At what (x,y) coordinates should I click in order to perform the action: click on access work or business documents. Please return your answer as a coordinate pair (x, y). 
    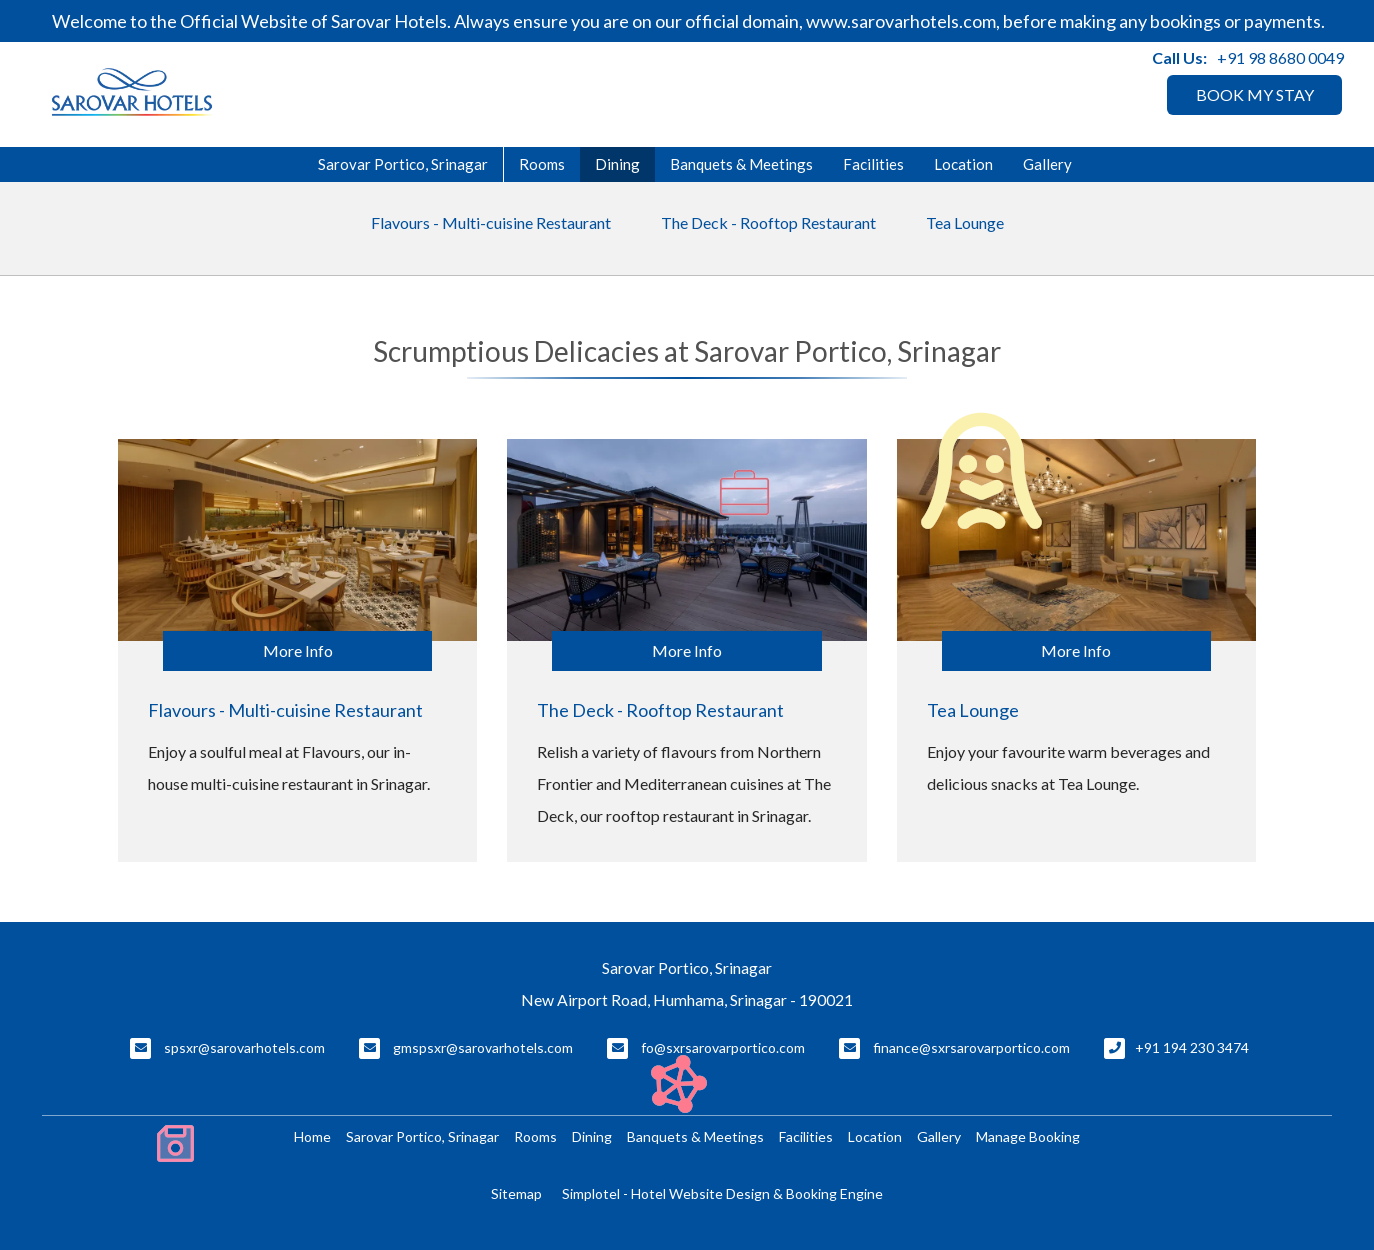
    Looking at the image, I should click on (744, 494).